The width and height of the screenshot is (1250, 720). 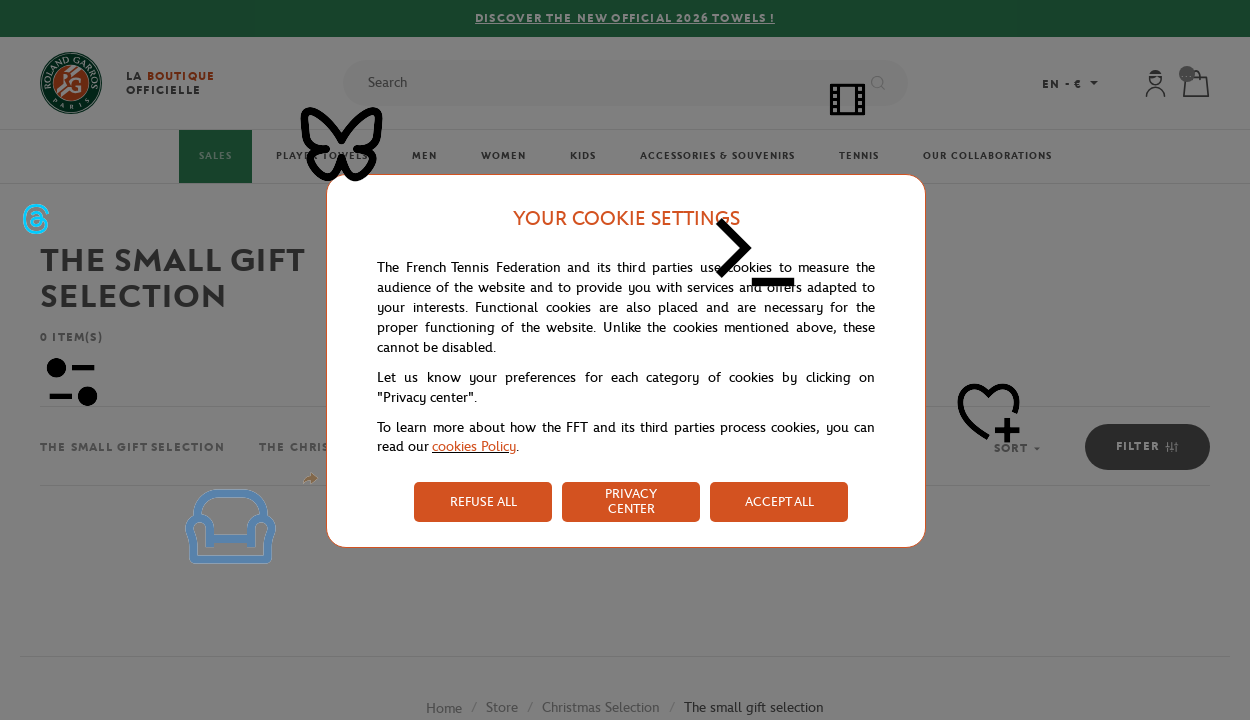 What do you see at coordinates (310, 479) in the screenshot?
I see `share content to another app or person` at bounding box center [310, 479].